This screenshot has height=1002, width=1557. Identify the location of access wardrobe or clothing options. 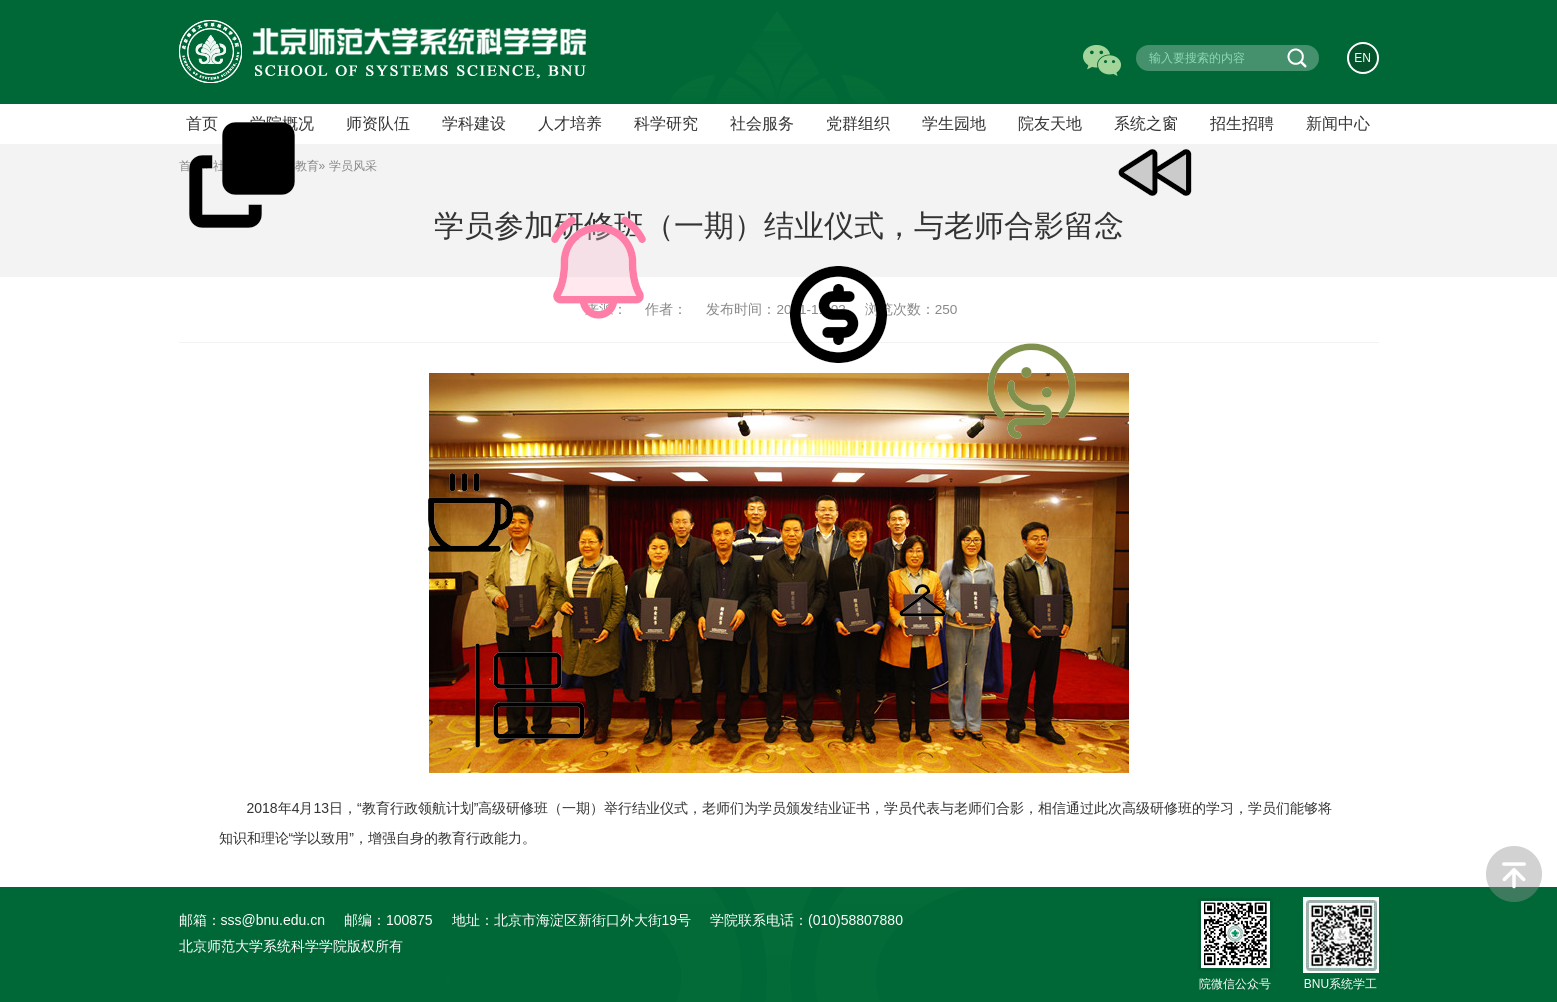
(922, 602).